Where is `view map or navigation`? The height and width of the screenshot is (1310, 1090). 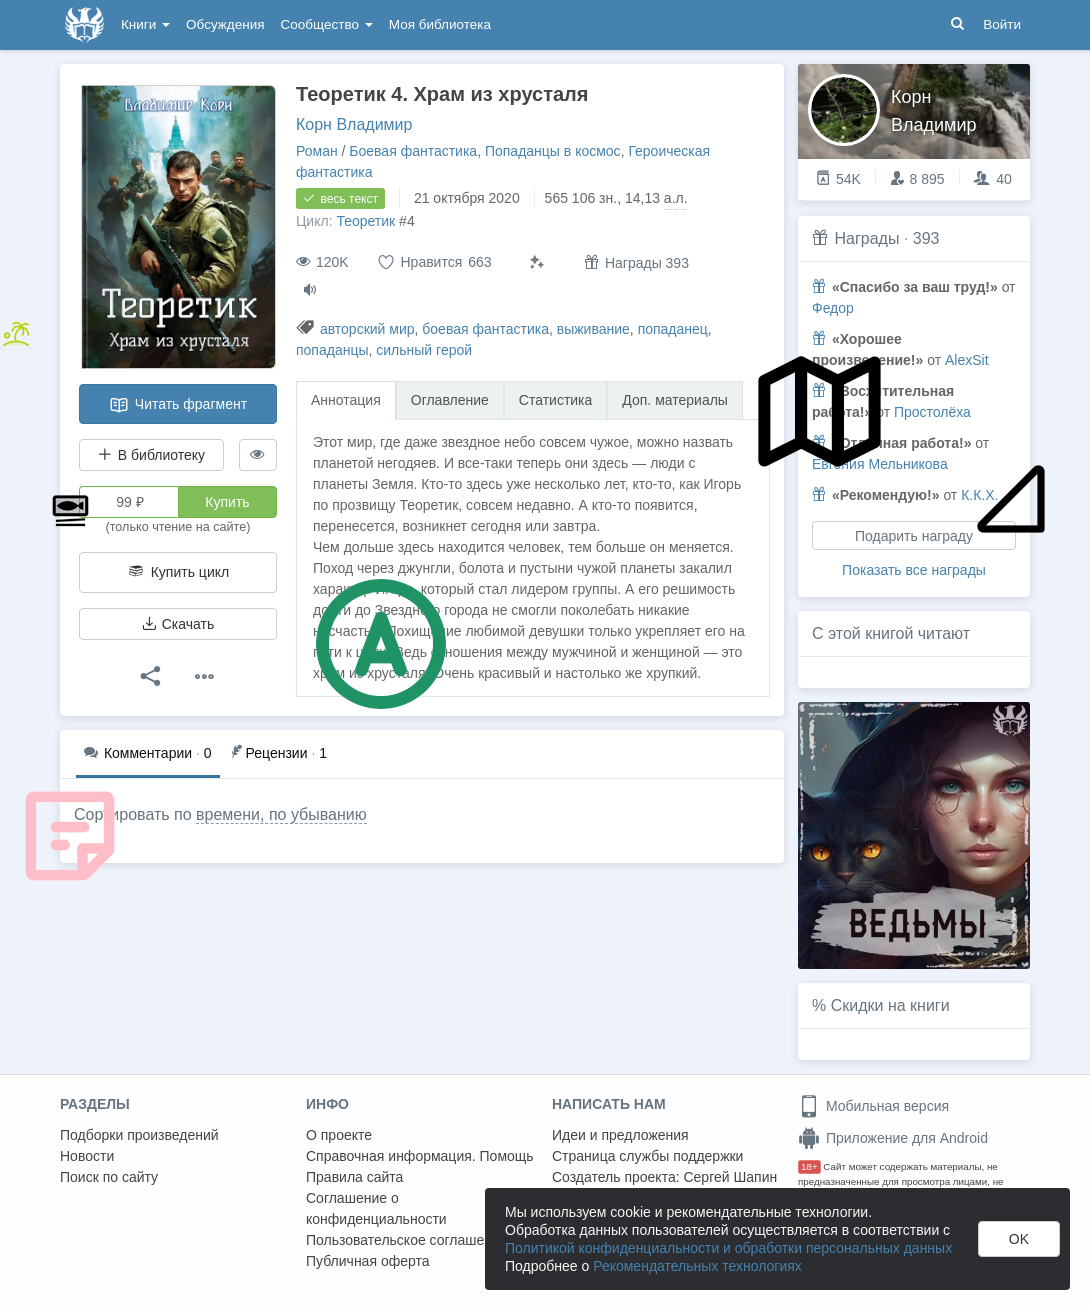 view map or navigation is located at coordinates (819, 411).